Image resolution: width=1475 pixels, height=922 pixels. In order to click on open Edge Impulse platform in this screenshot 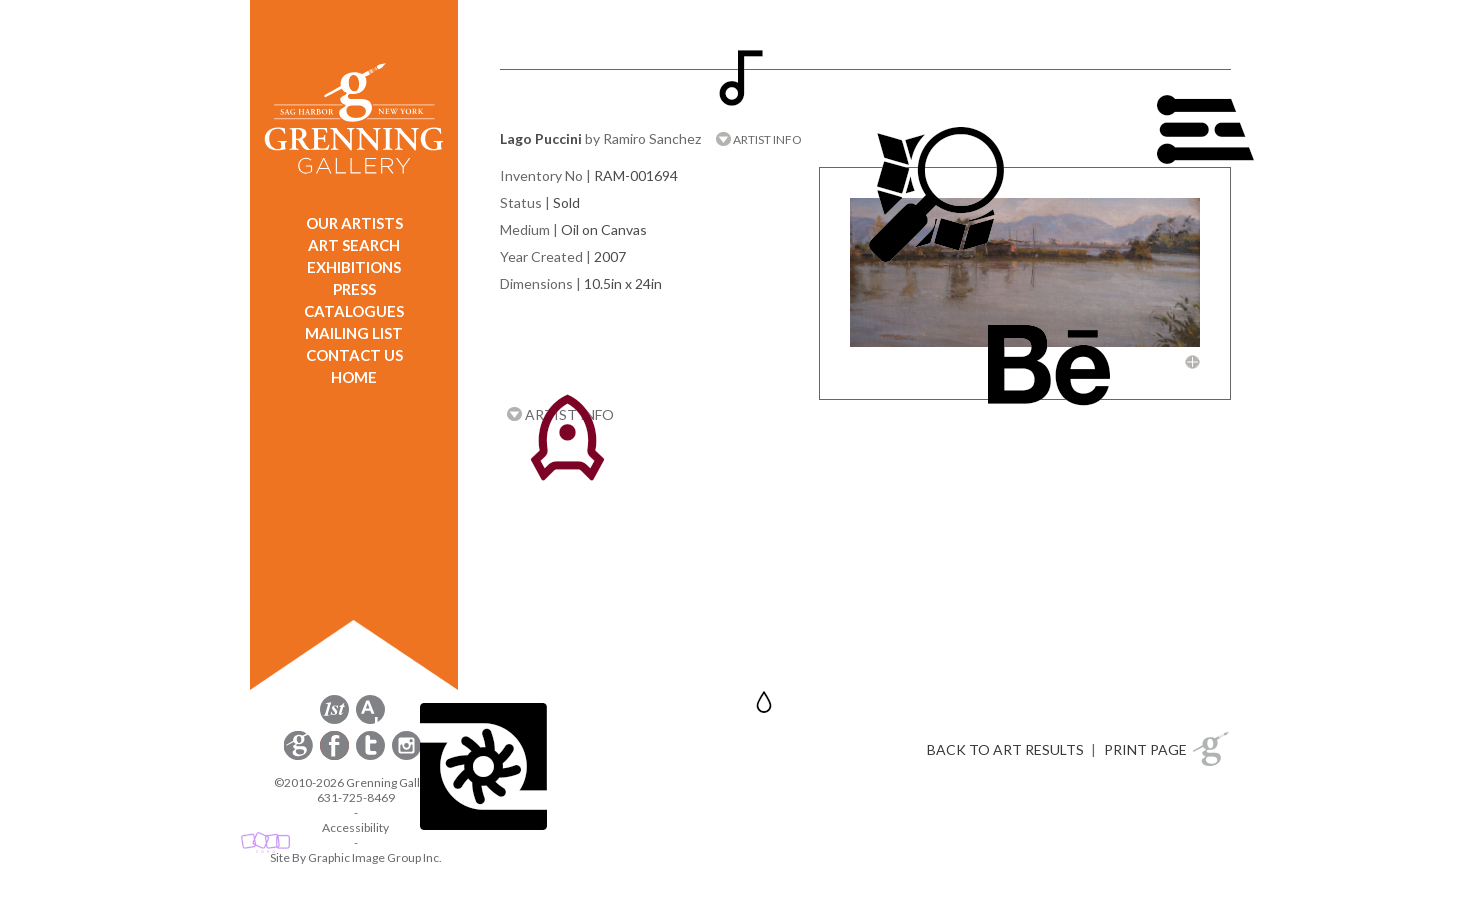, I will do `click(1205, 129)`.